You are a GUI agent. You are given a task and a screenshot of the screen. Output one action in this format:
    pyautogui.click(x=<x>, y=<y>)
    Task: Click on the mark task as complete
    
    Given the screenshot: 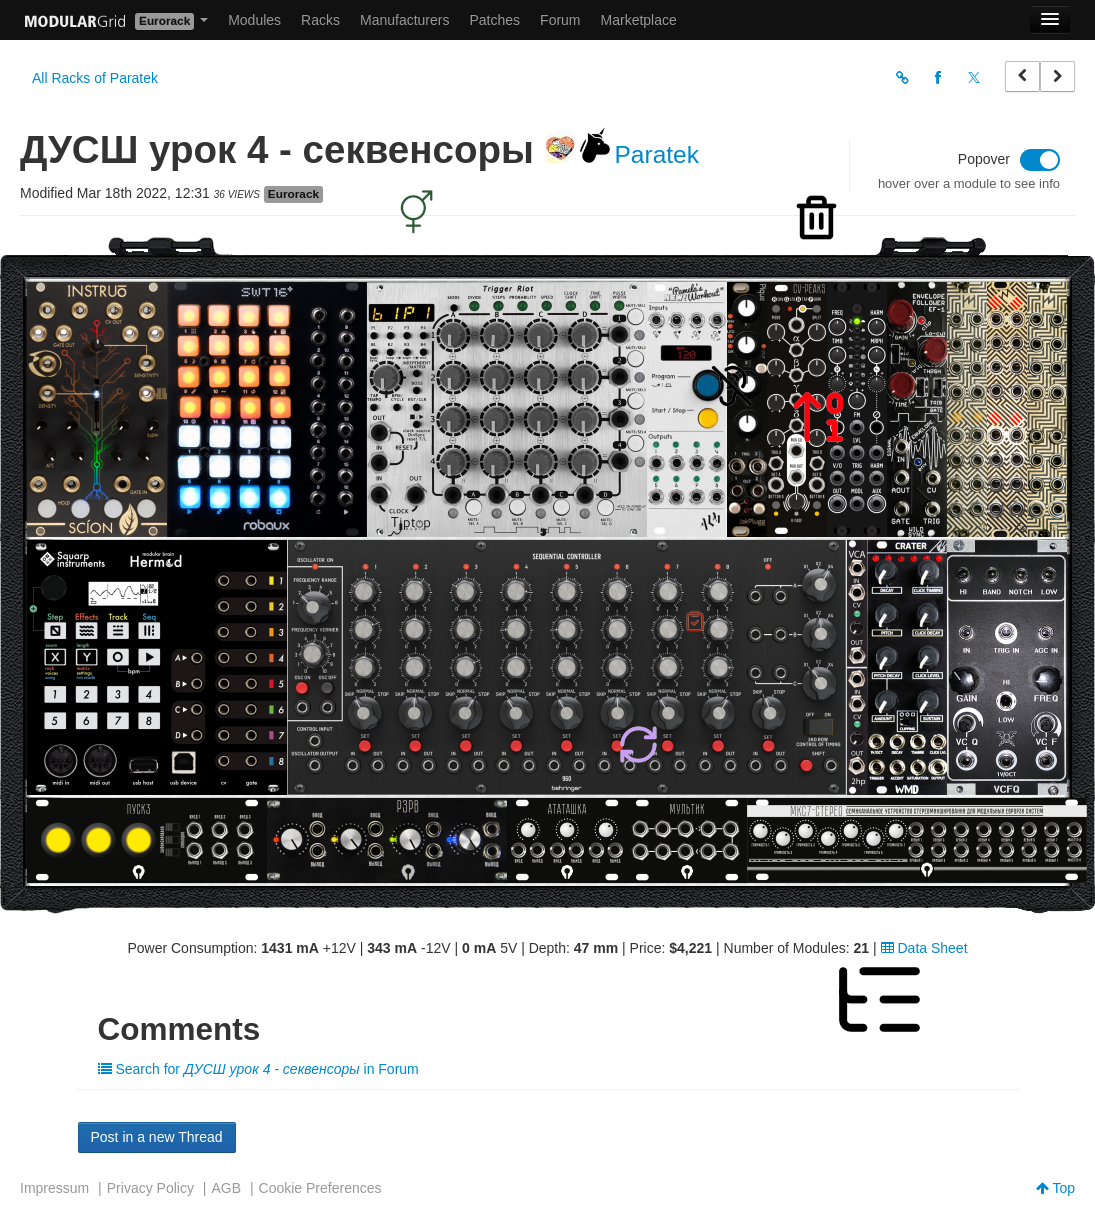 What is the action you would take?
    pyautogui.click(x=695, y=621)
    